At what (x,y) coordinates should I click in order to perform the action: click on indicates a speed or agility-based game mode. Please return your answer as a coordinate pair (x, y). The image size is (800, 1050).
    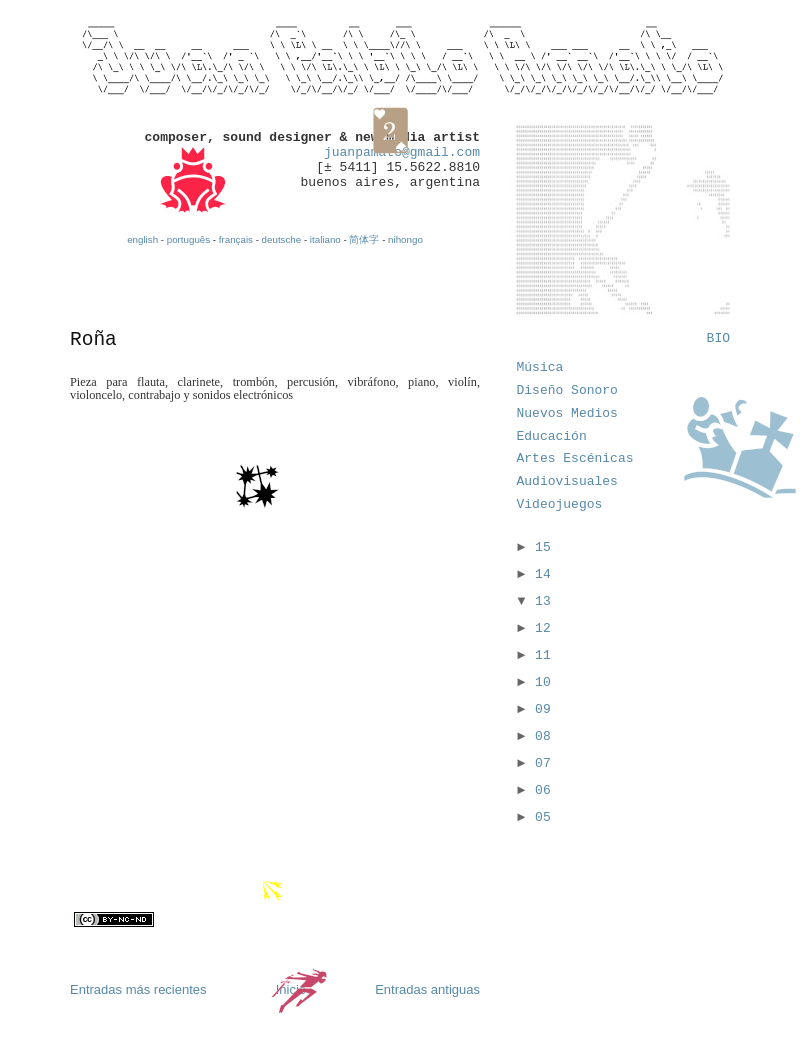
    Looking at the image, I should click on (299, 991).